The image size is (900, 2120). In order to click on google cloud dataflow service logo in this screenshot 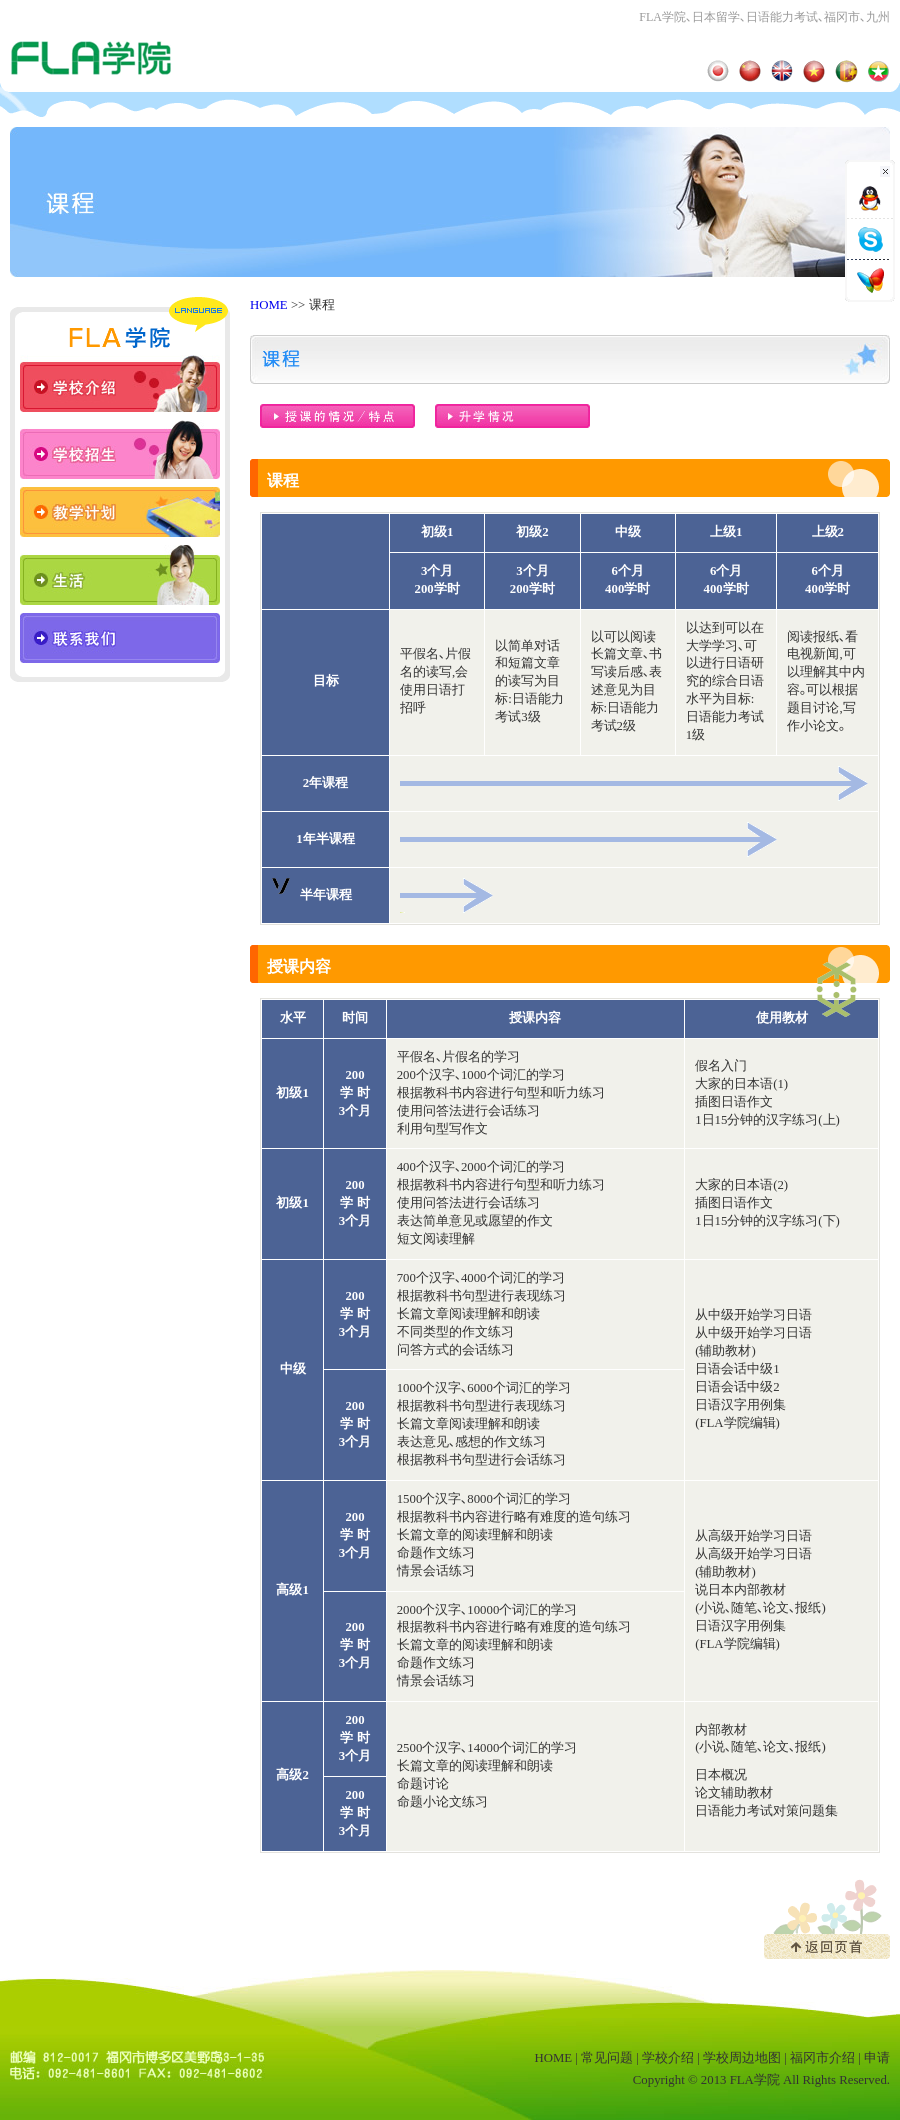, I will do `click(836, 989)`.